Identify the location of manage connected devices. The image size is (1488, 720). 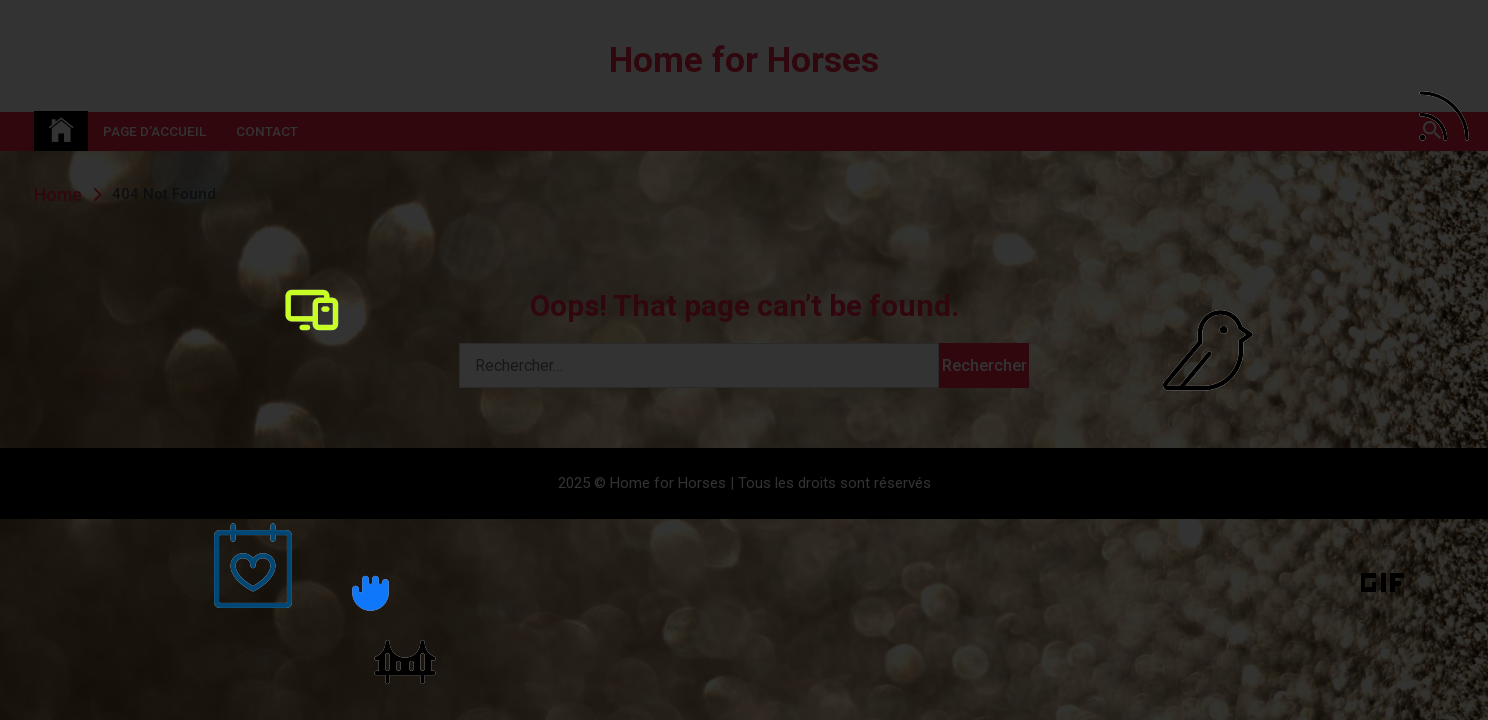
(311, 310).